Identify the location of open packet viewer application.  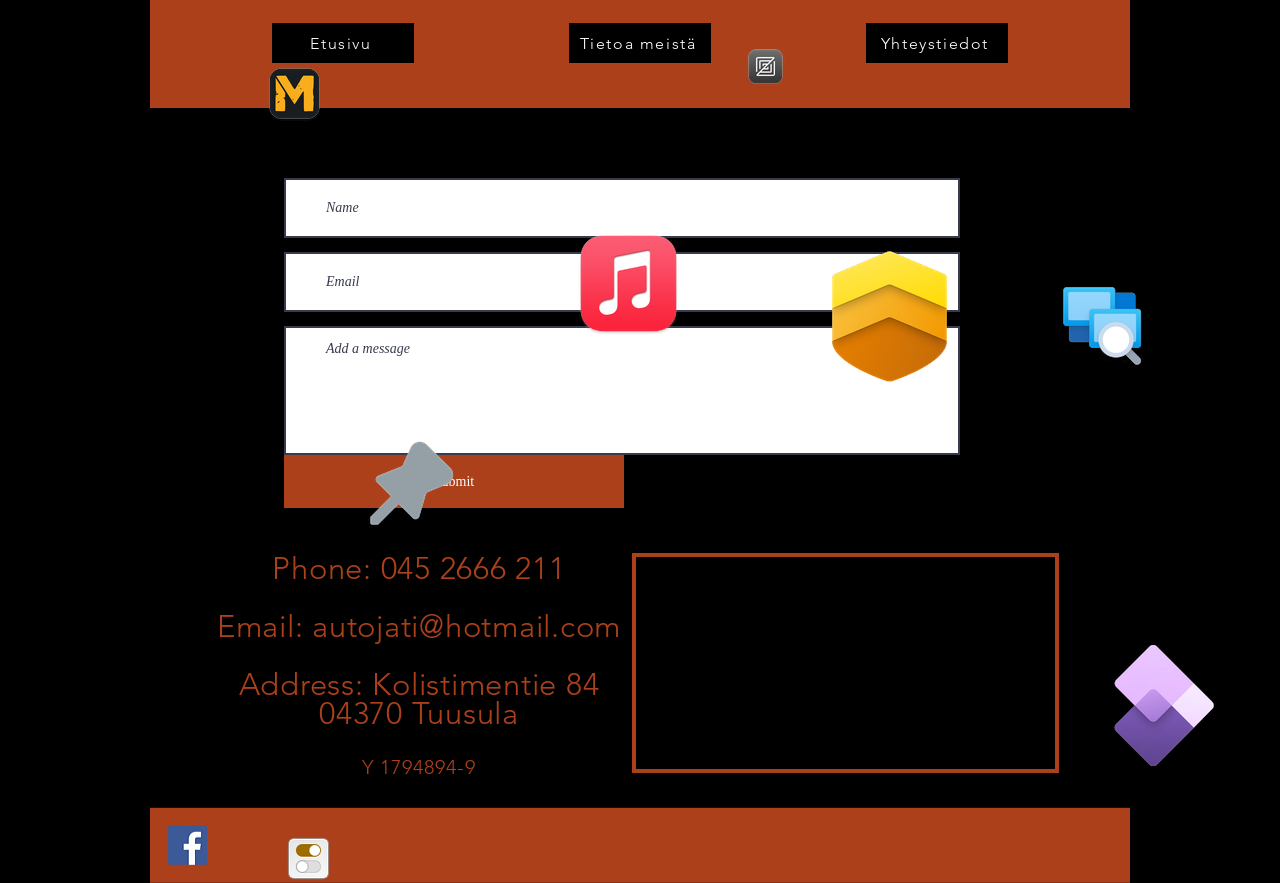
(1104, 328).